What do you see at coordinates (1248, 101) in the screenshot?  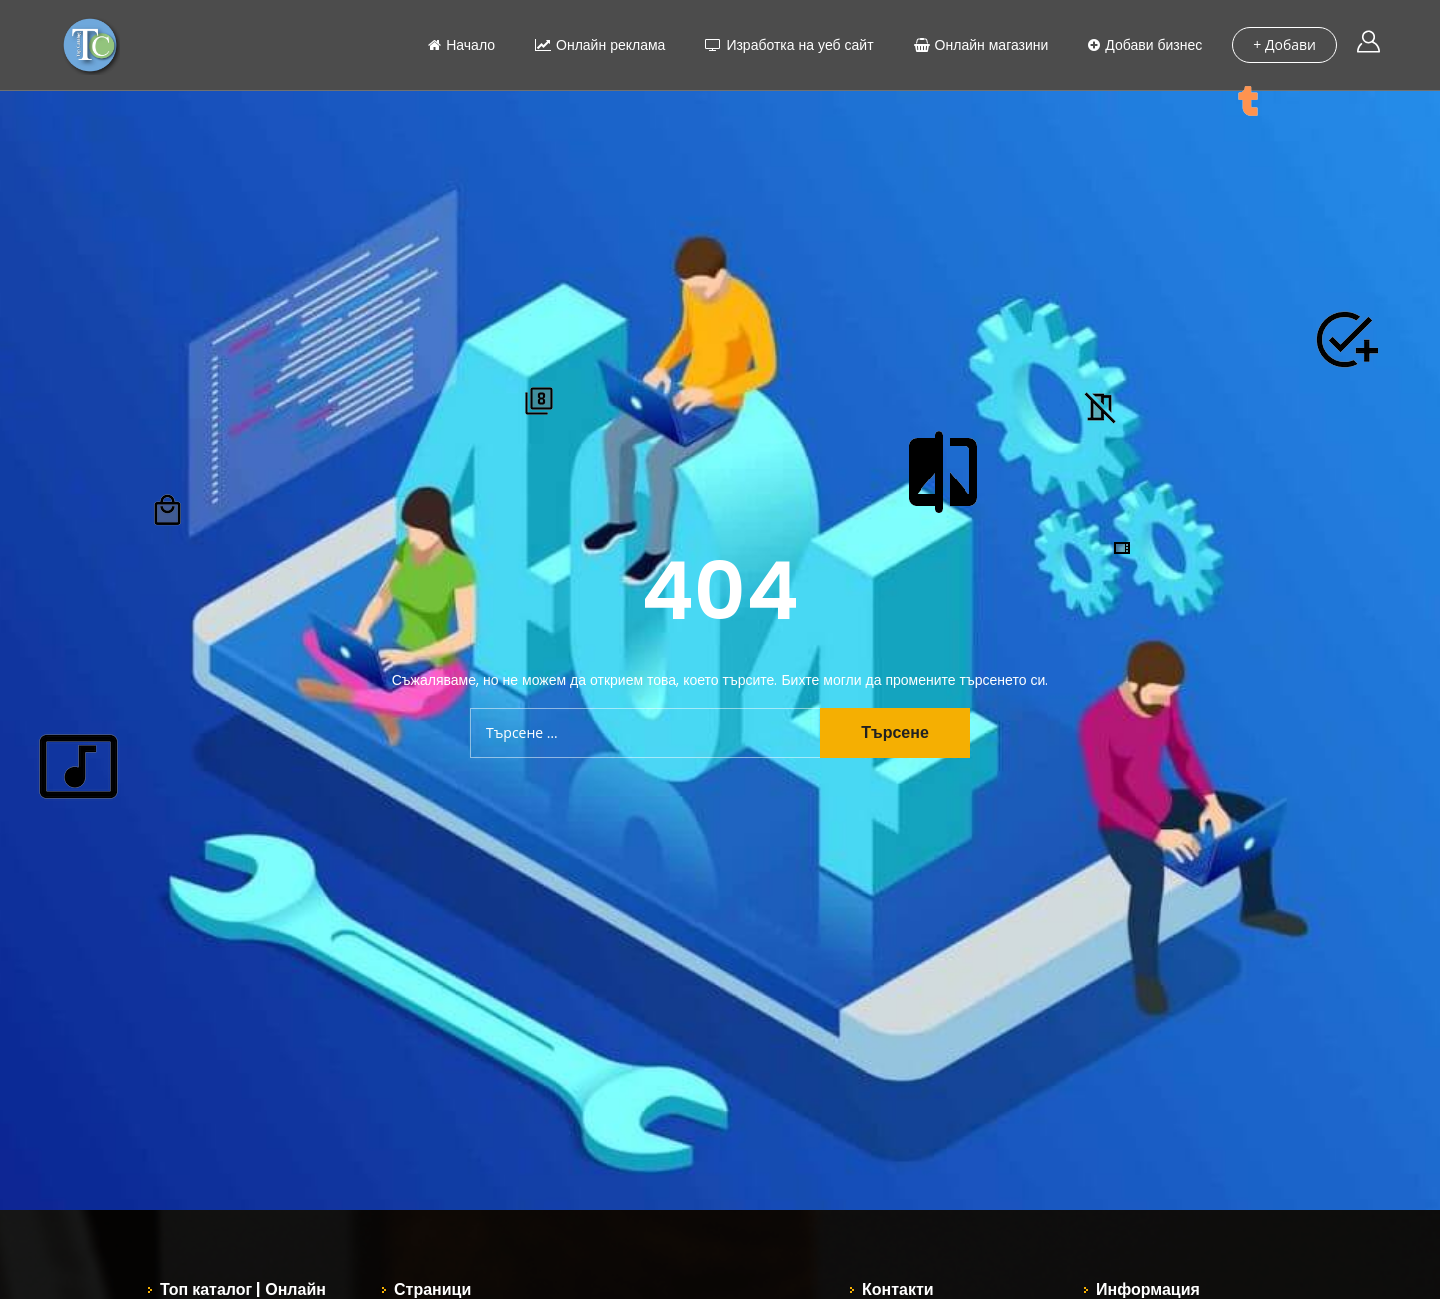 I see `open the Tumblr app` at bounding box center [1248, 101].